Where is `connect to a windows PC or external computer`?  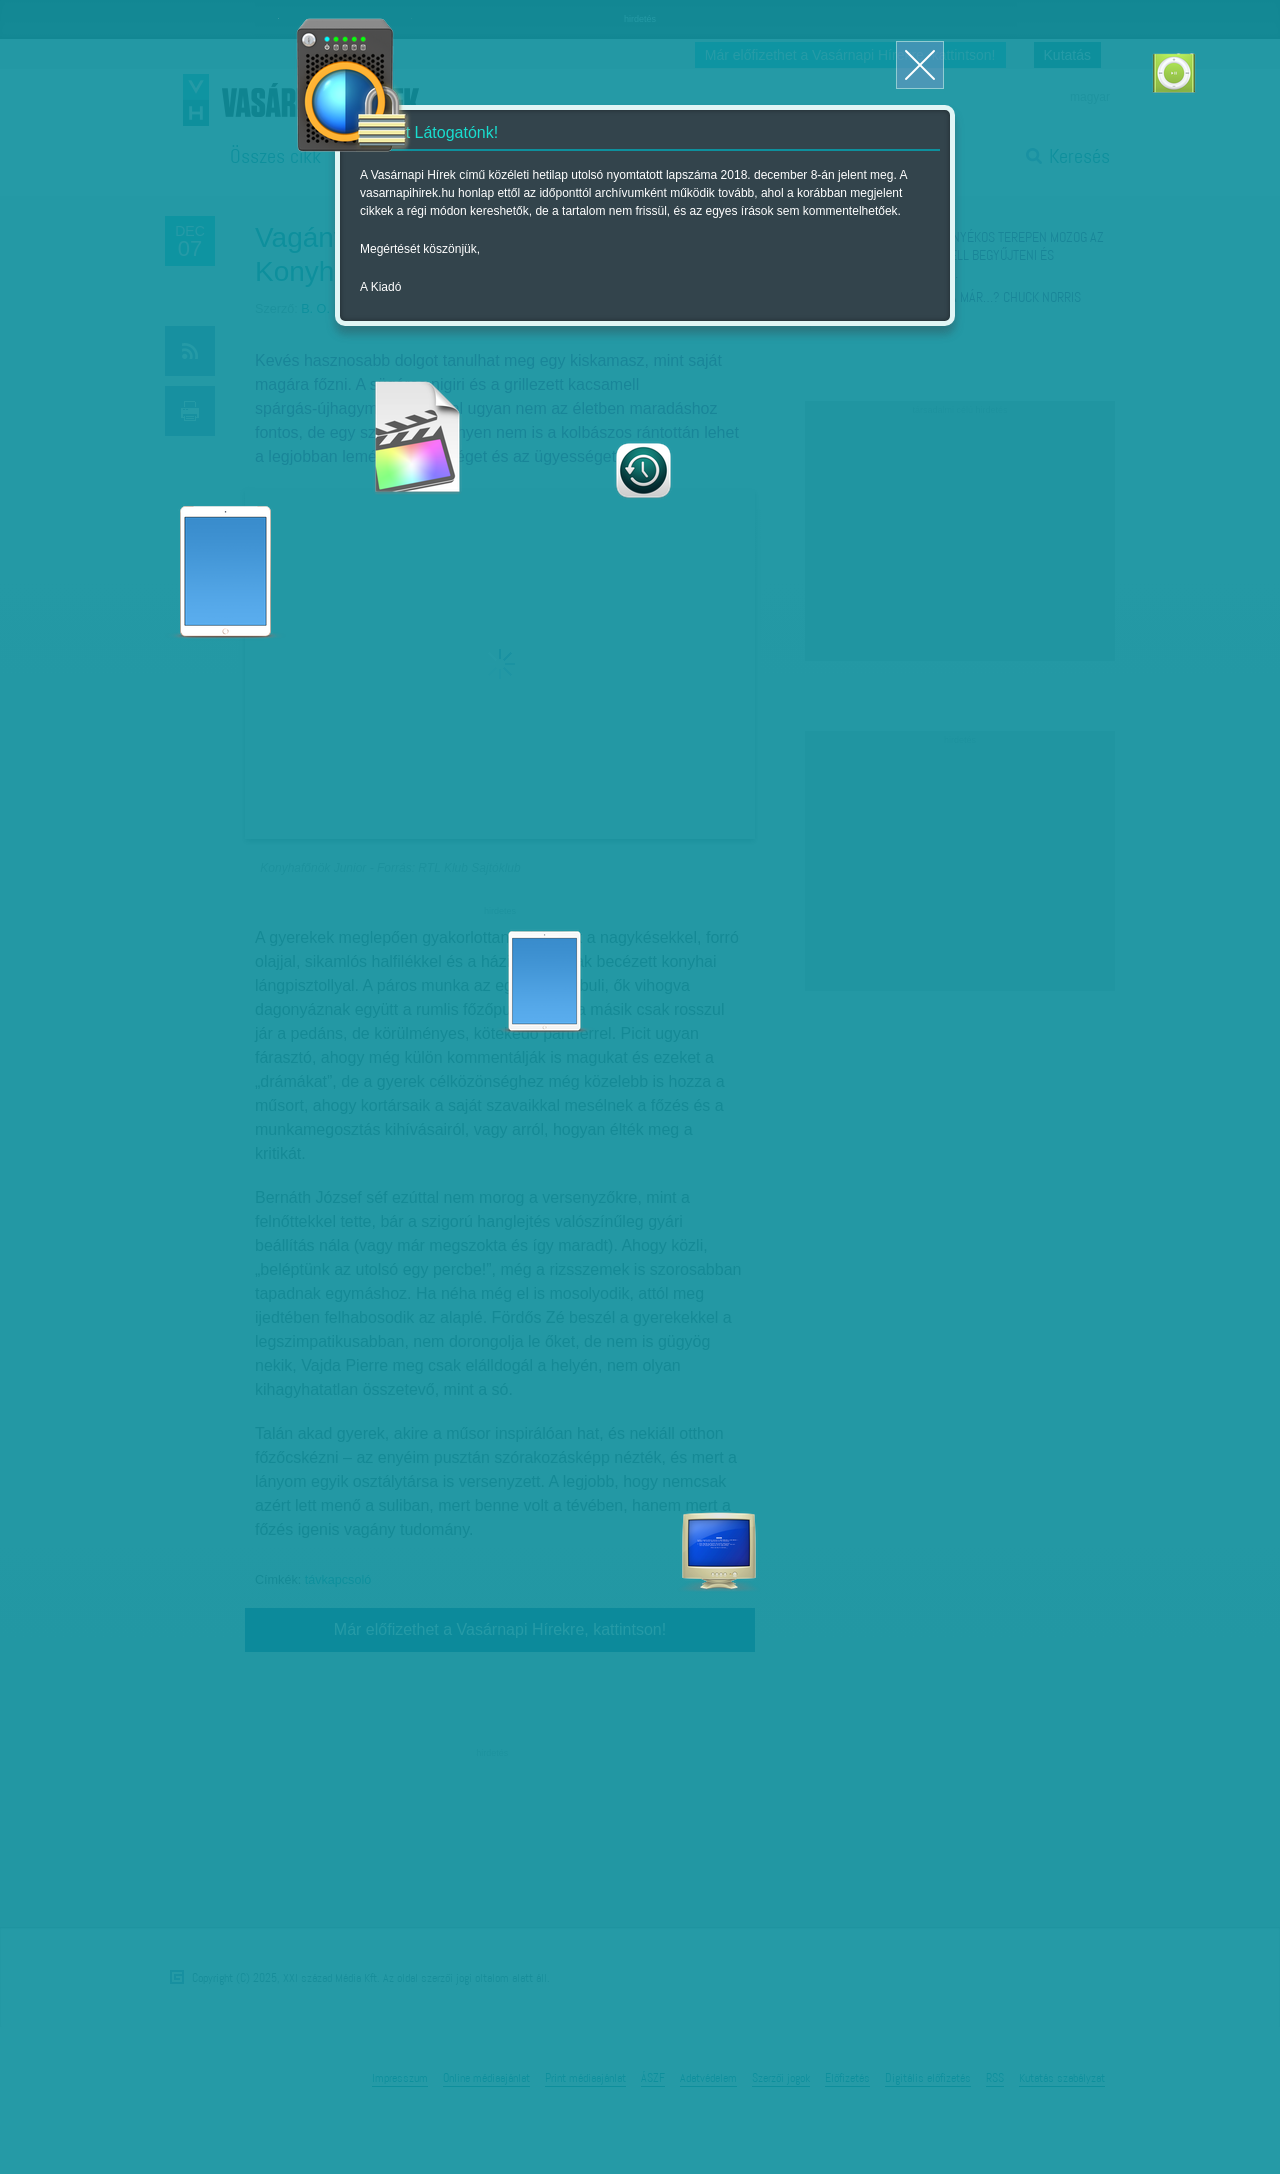
connect to a windows PC or external computer is located at coordinates (719, 1550).